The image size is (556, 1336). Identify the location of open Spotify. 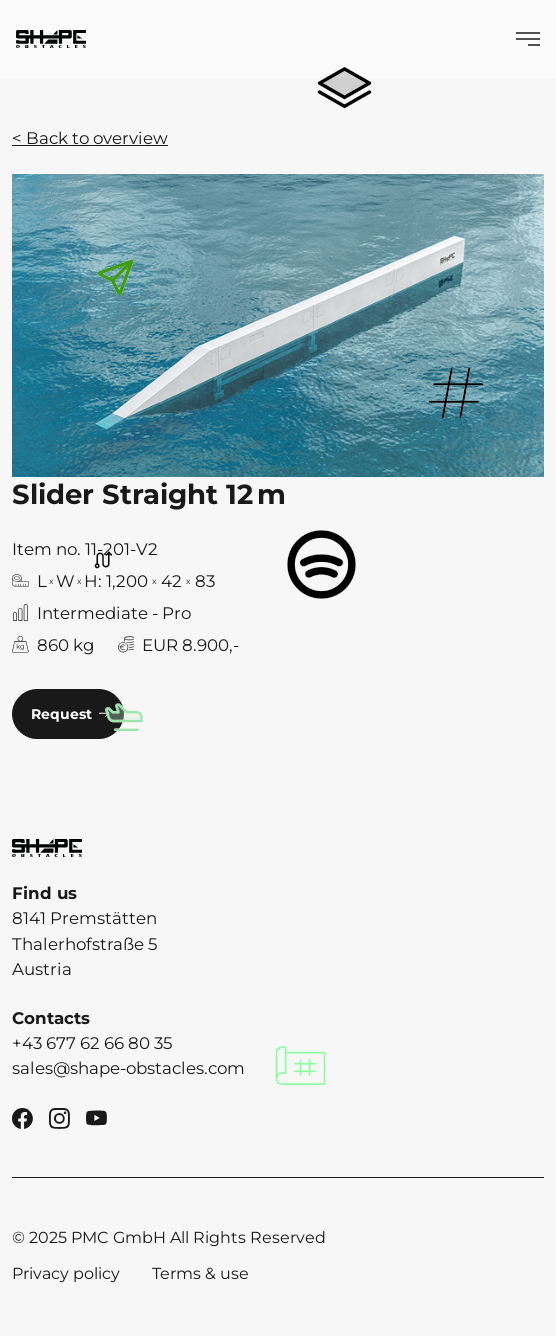
(321, 564).